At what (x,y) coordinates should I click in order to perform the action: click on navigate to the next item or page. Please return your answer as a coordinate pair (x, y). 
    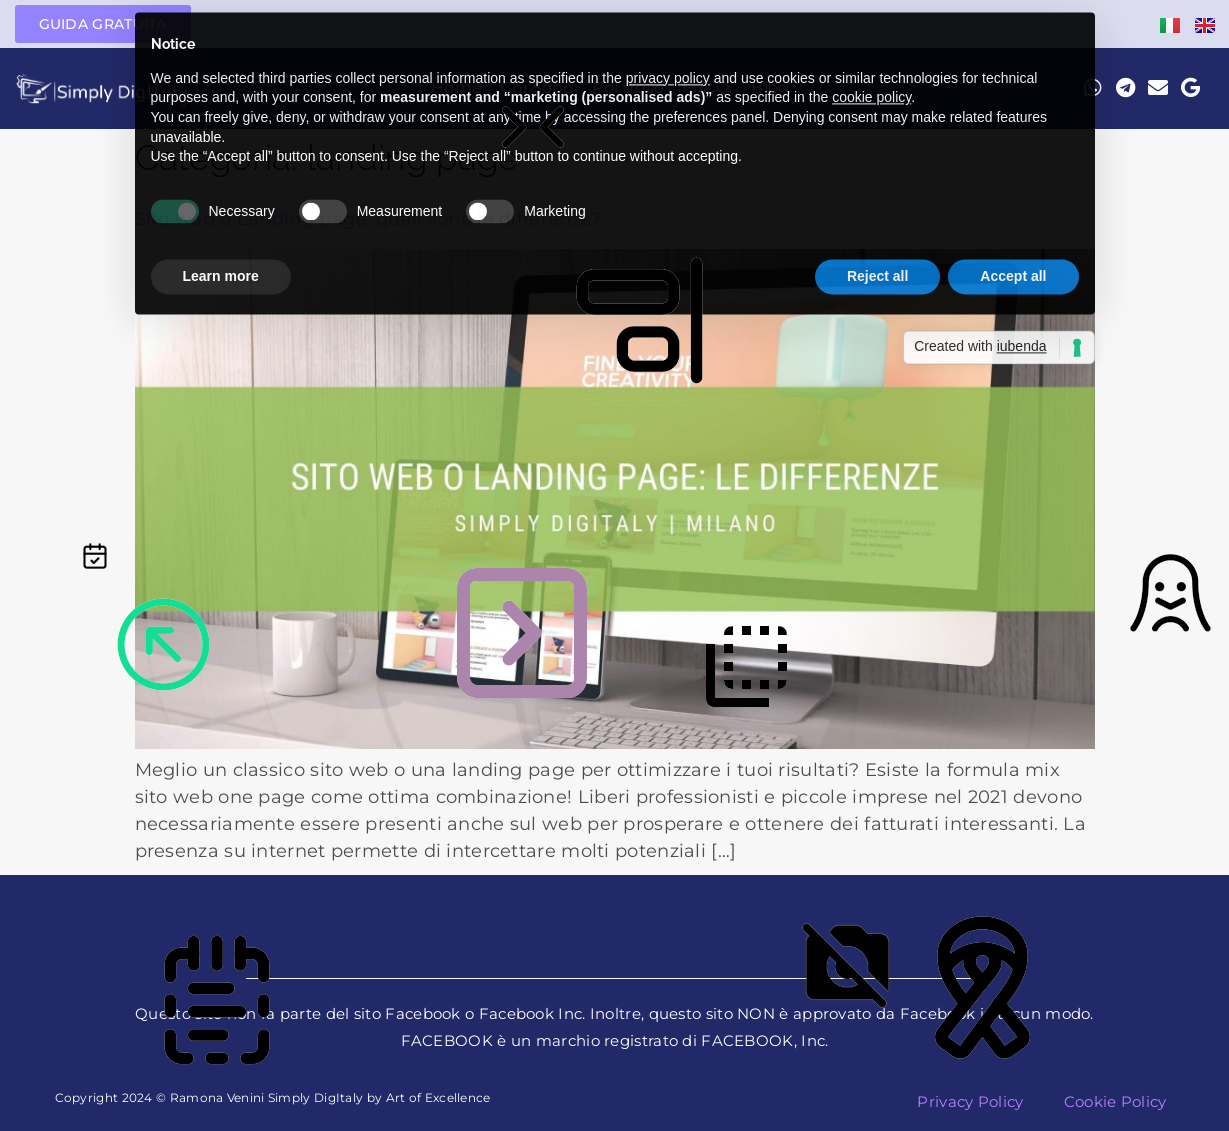
    Looking at the image, I should click on (522, 633).